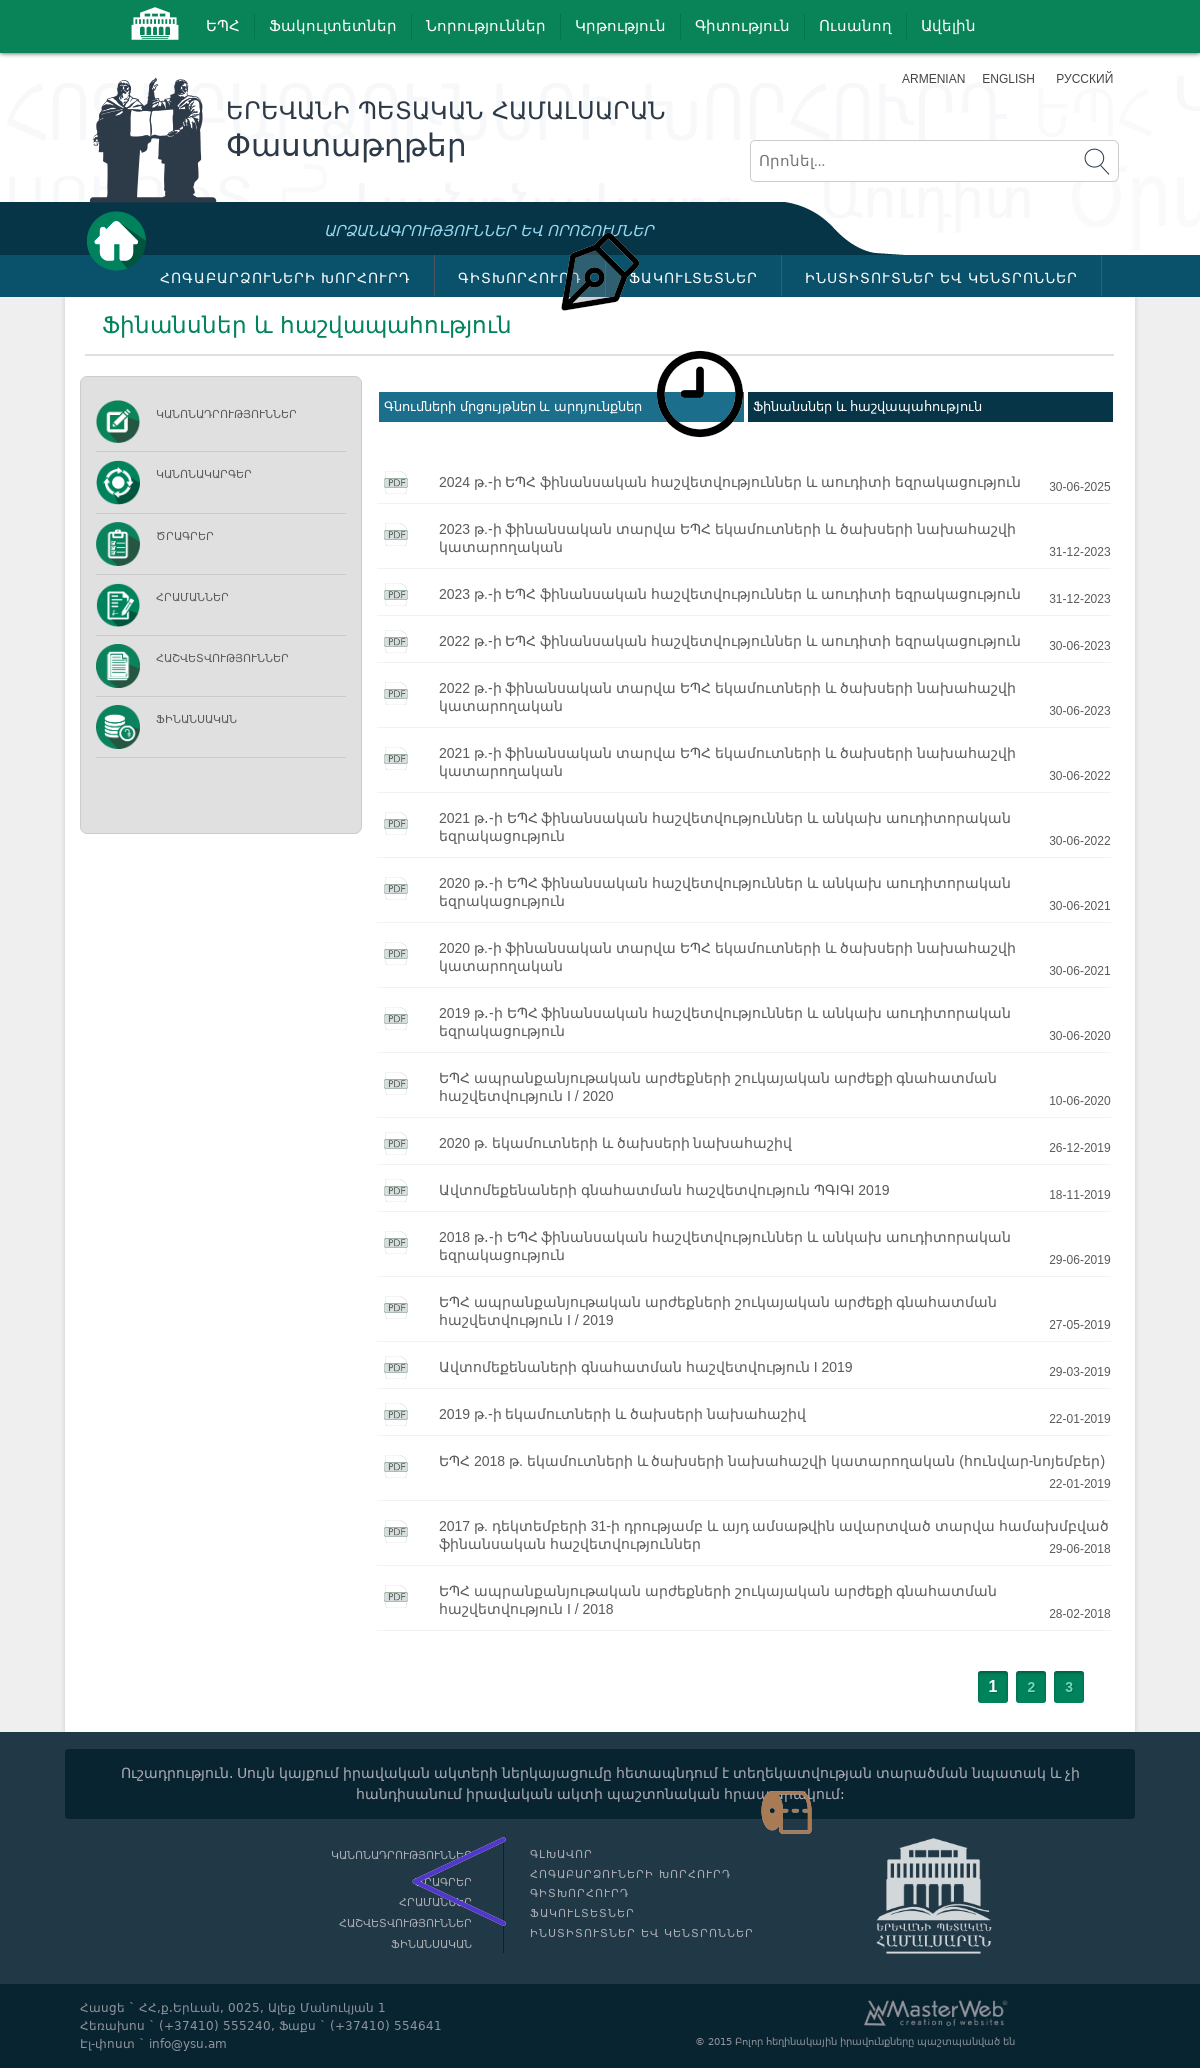 The image size is (1200, 2068). I want to click on bathroom or restroom location indicator, so click(786, 1812).